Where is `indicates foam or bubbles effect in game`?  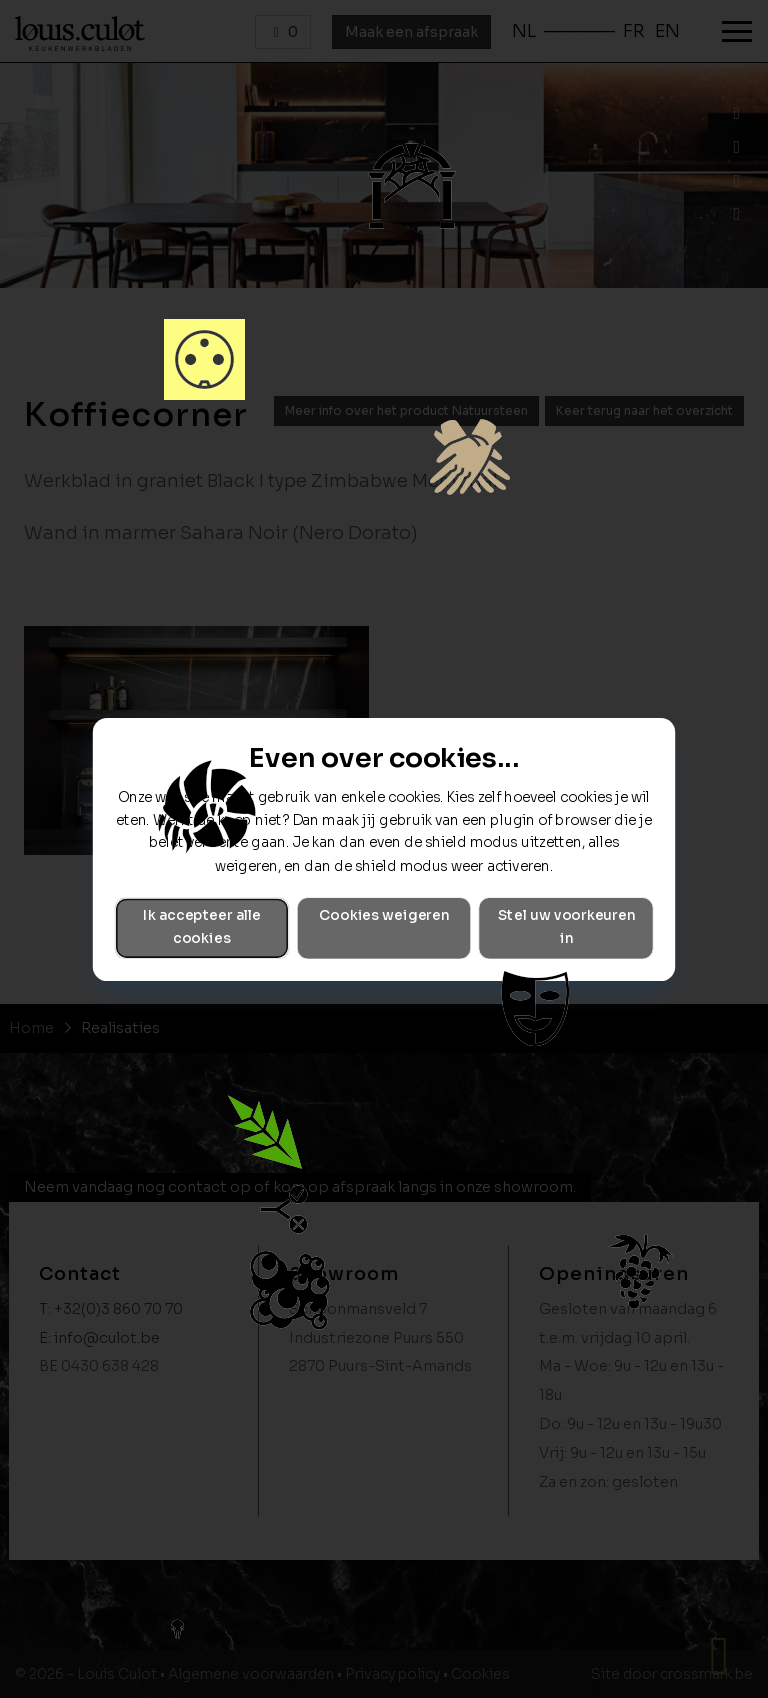
indicates foam or bubbles effect in game is located at coordinates (289, 1291).